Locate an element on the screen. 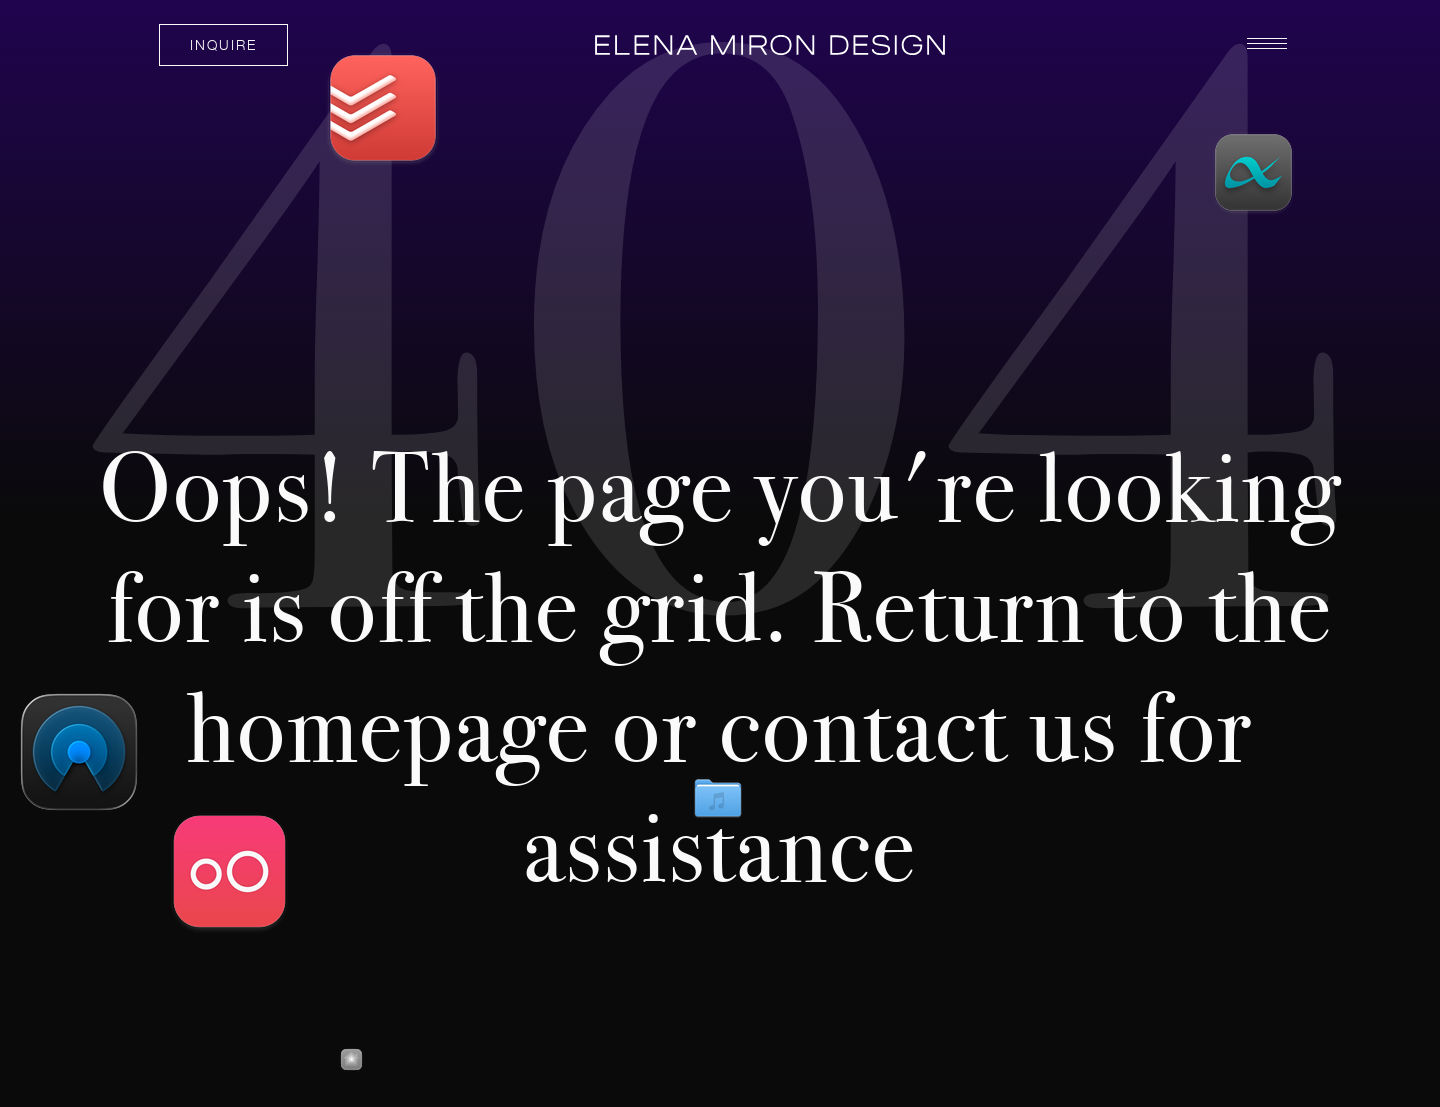 Image resolution: width=1440 pixels, height=1107 pixels. open your music folder is located at coordinates (718, 798).